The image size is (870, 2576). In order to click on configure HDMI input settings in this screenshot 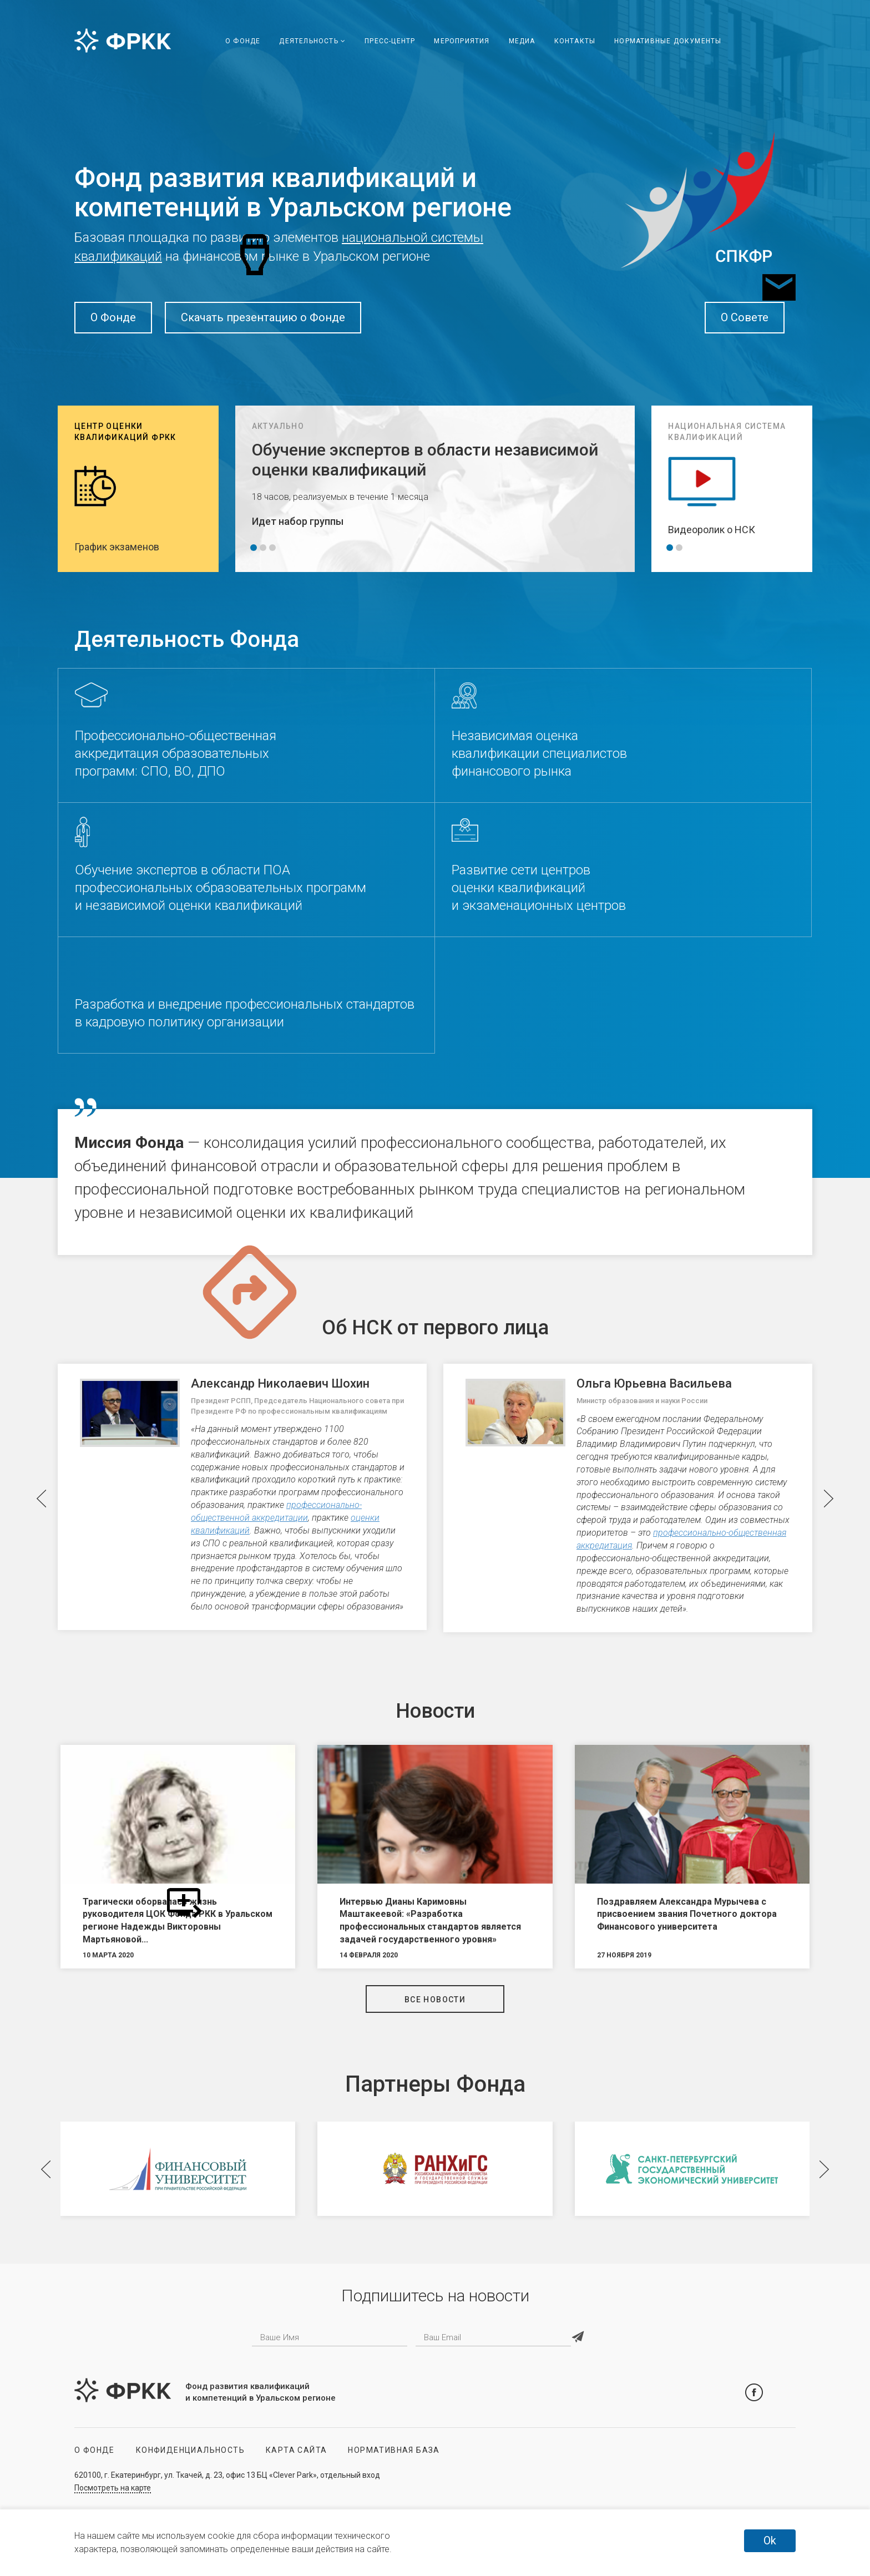, I will do `click(255, 255)`.